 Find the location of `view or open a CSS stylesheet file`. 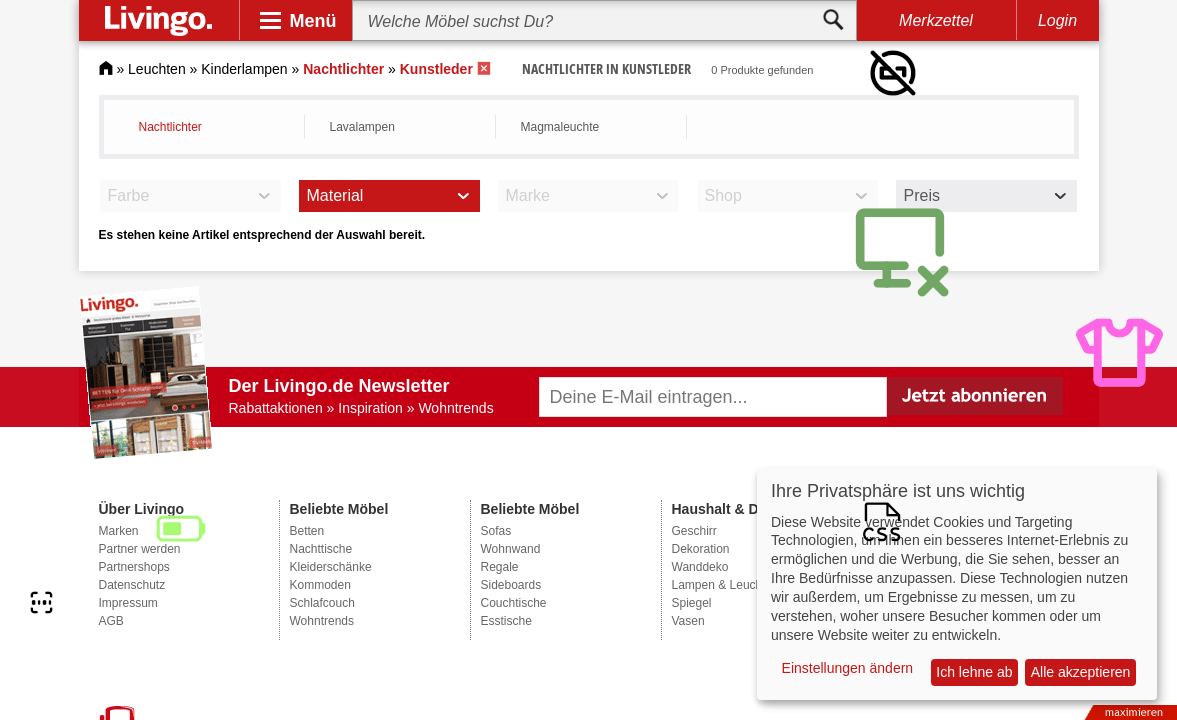

view or open a CSS stylesheet file is located at coordinates (882, 523).